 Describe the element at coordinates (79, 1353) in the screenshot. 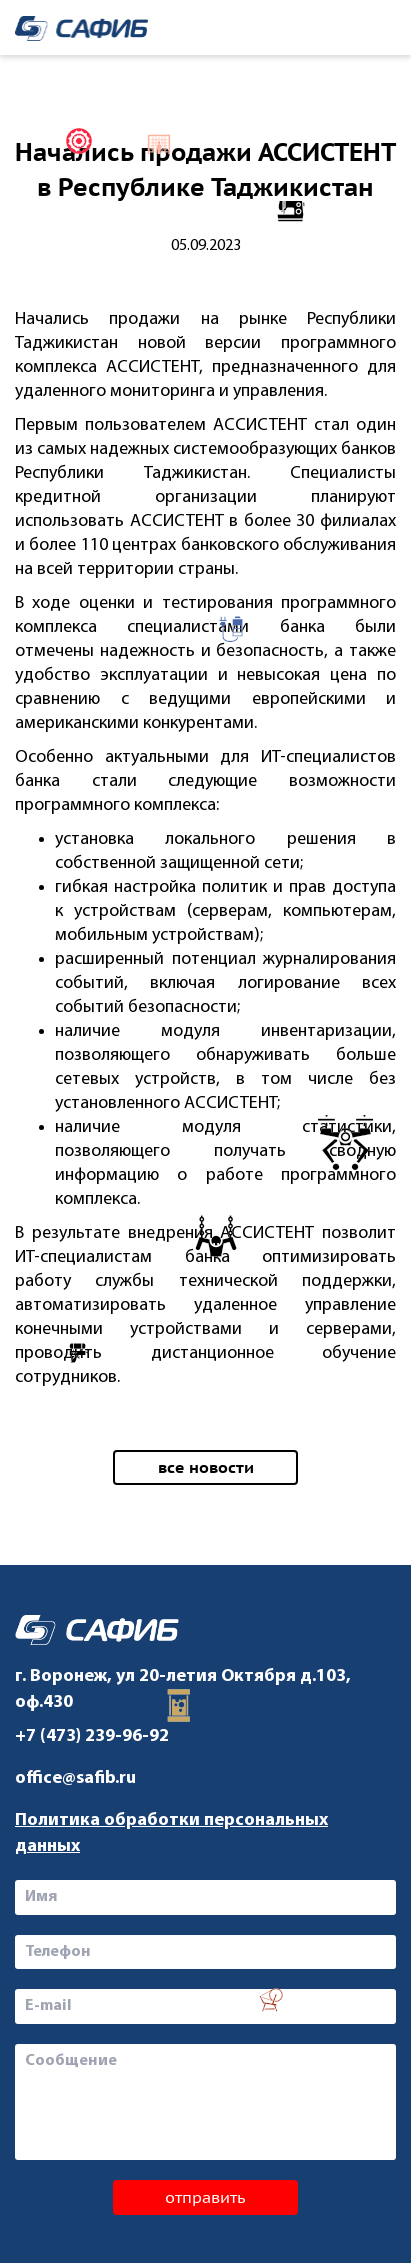

I see `select water gun weapon in game` at that location.